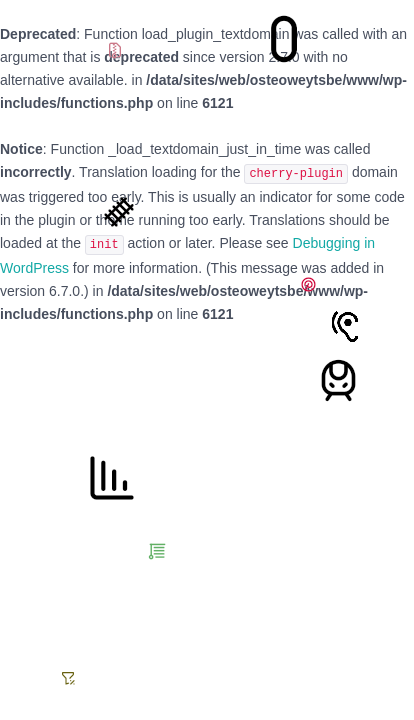 The width and height of the screenshot is (414, 720). I want to click on filter results by discounted items, so click(68, 678).